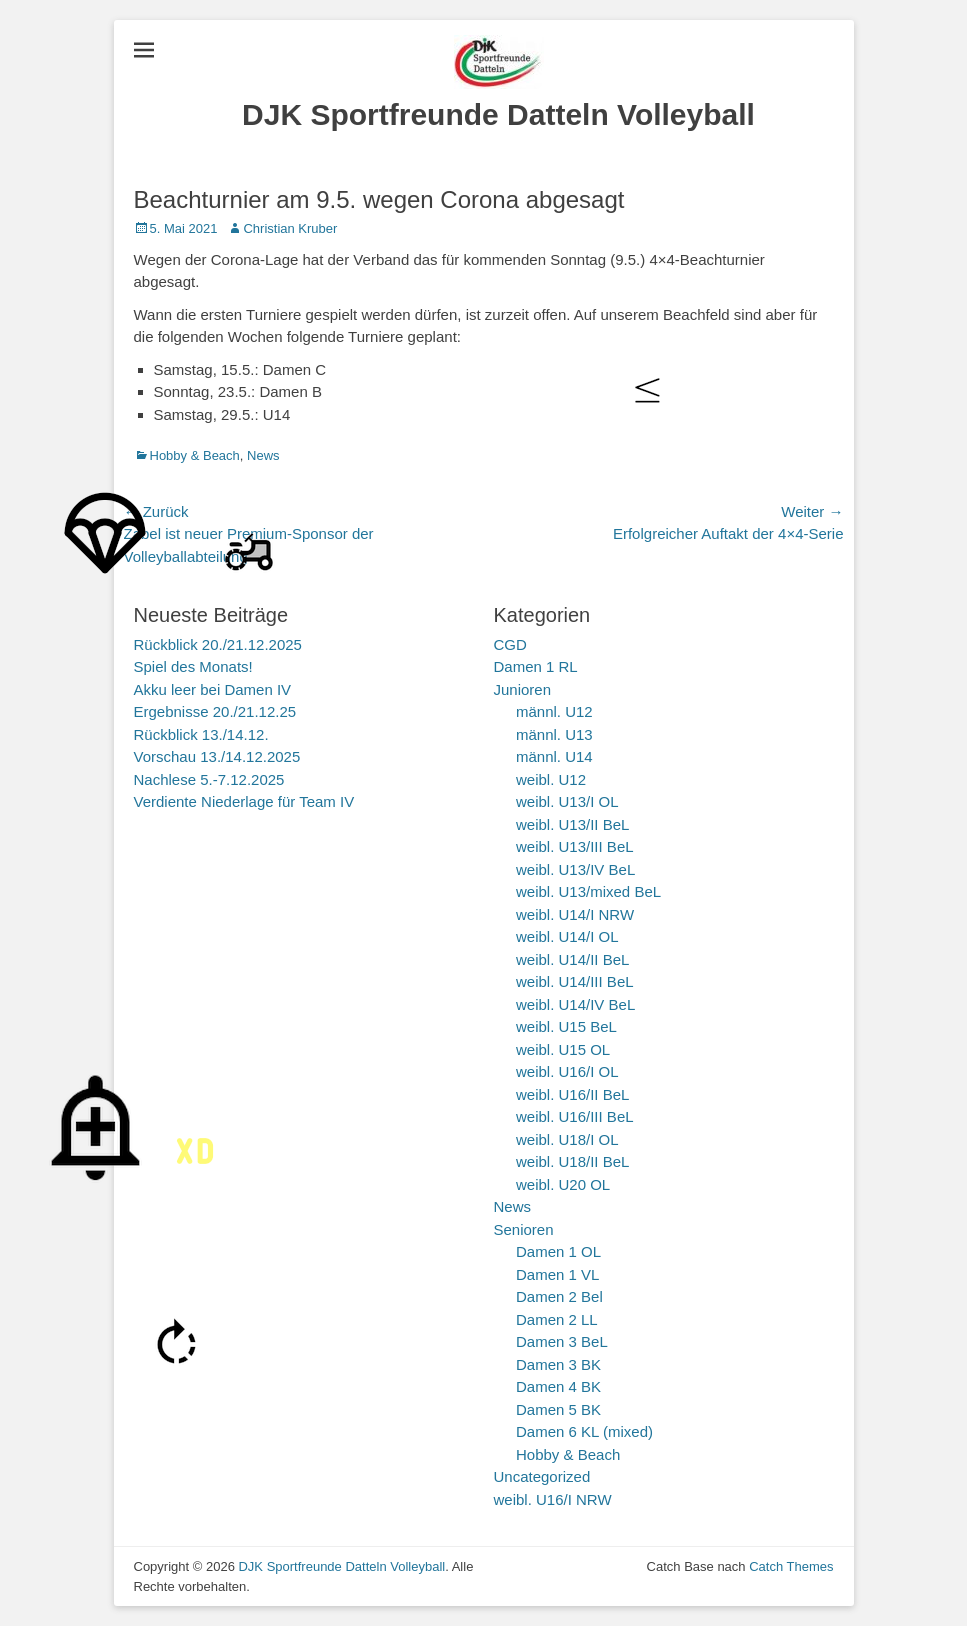 This screenshot has height=1626, width=967. What do you see at coordinates (249, 553) in the screenshot?
I see `access agricultural or farming features` at bounding box center [249, 553].